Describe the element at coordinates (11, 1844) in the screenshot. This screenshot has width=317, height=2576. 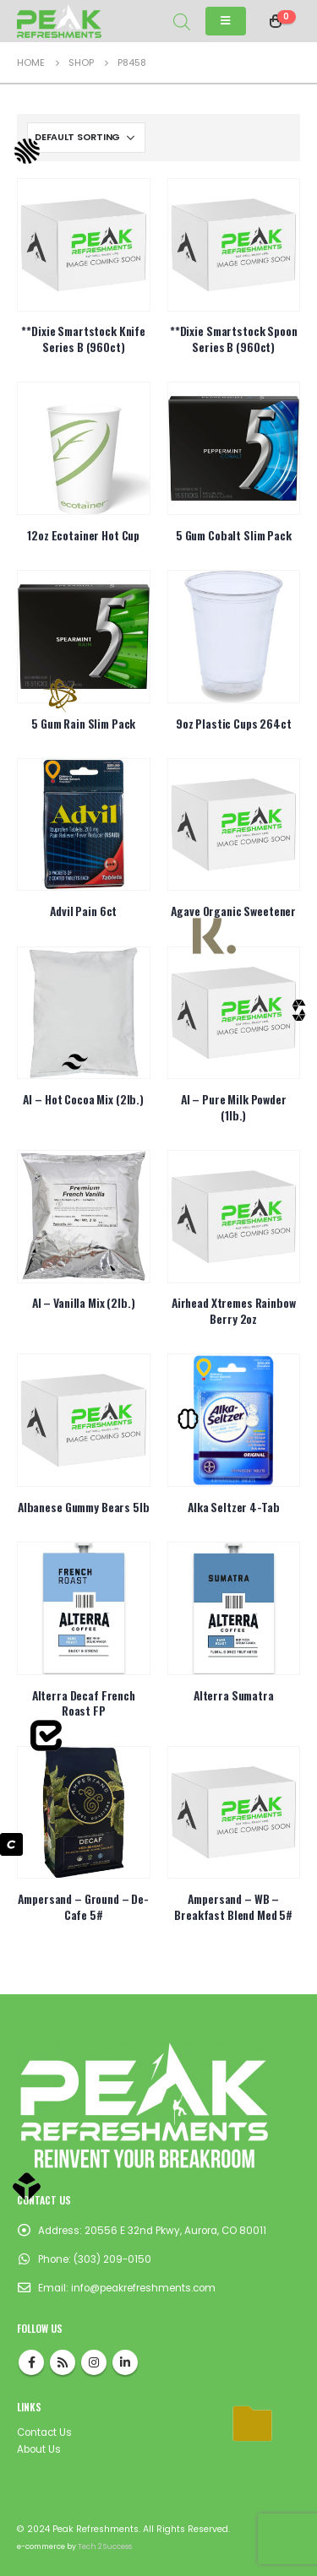
I see `craft cms logo` at that location.